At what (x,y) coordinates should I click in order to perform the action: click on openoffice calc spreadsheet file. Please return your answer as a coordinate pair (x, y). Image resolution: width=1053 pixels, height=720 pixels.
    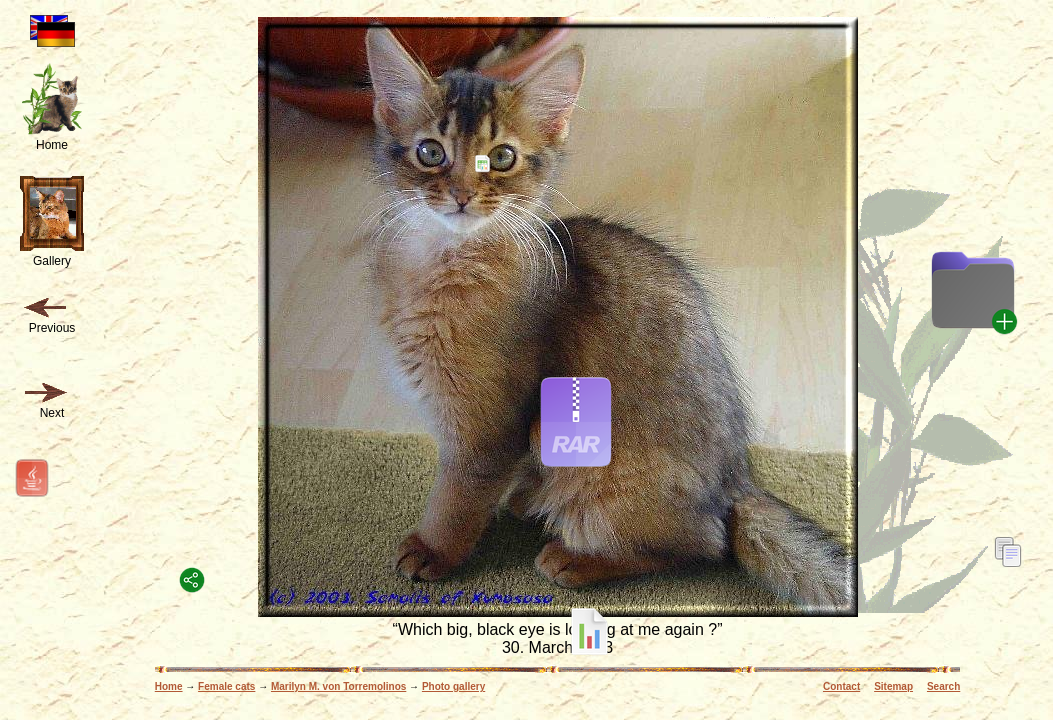
    Looking at the image, I should click on (482, 163).